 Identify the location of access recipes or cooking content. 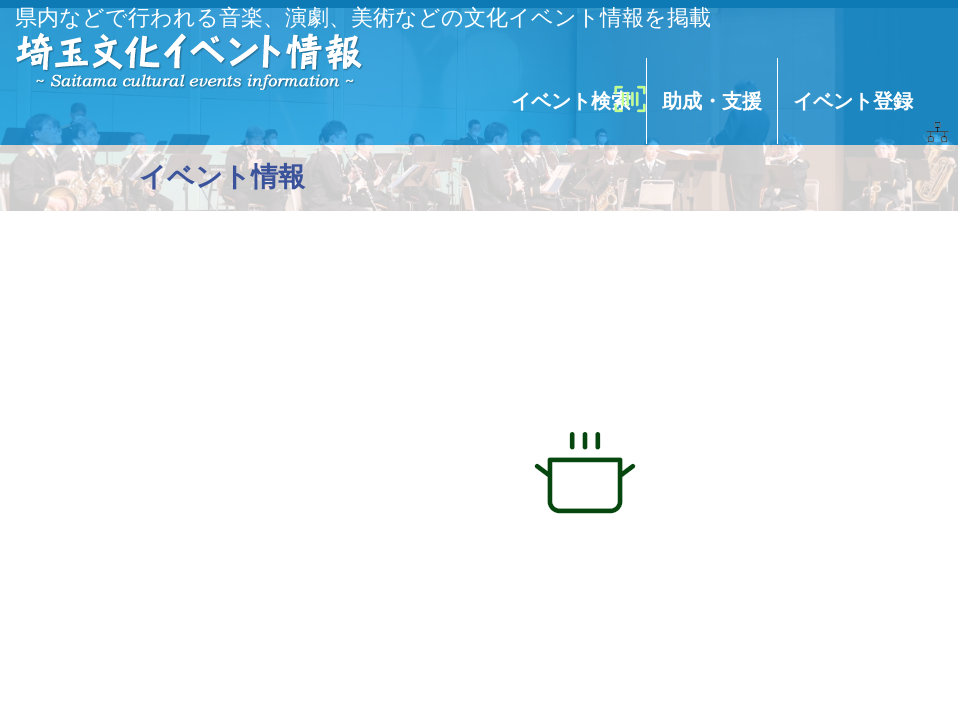
(585, 479).